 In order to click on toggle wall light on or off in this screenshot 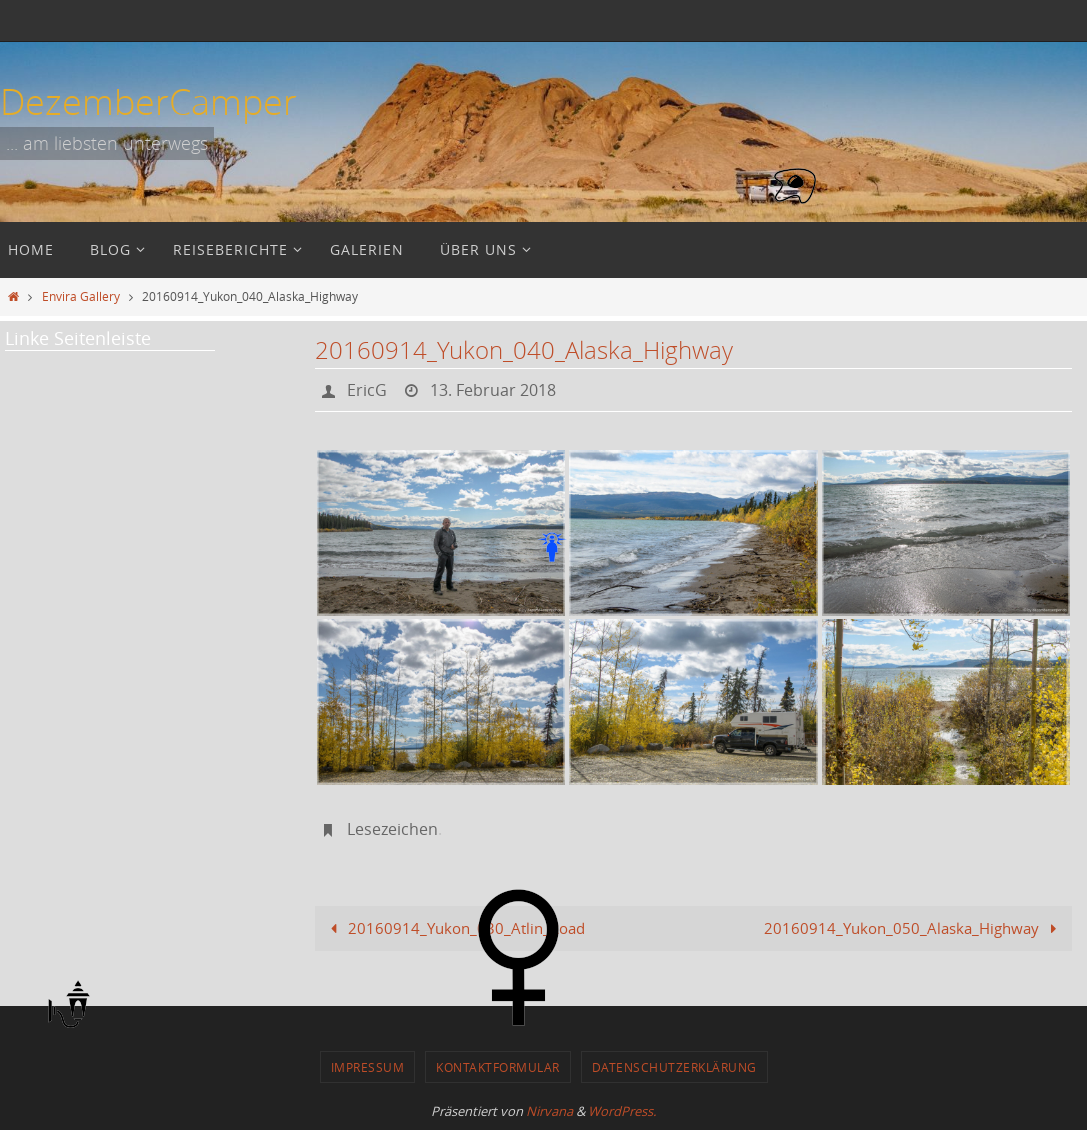, I will do `click(73, 1004)`.